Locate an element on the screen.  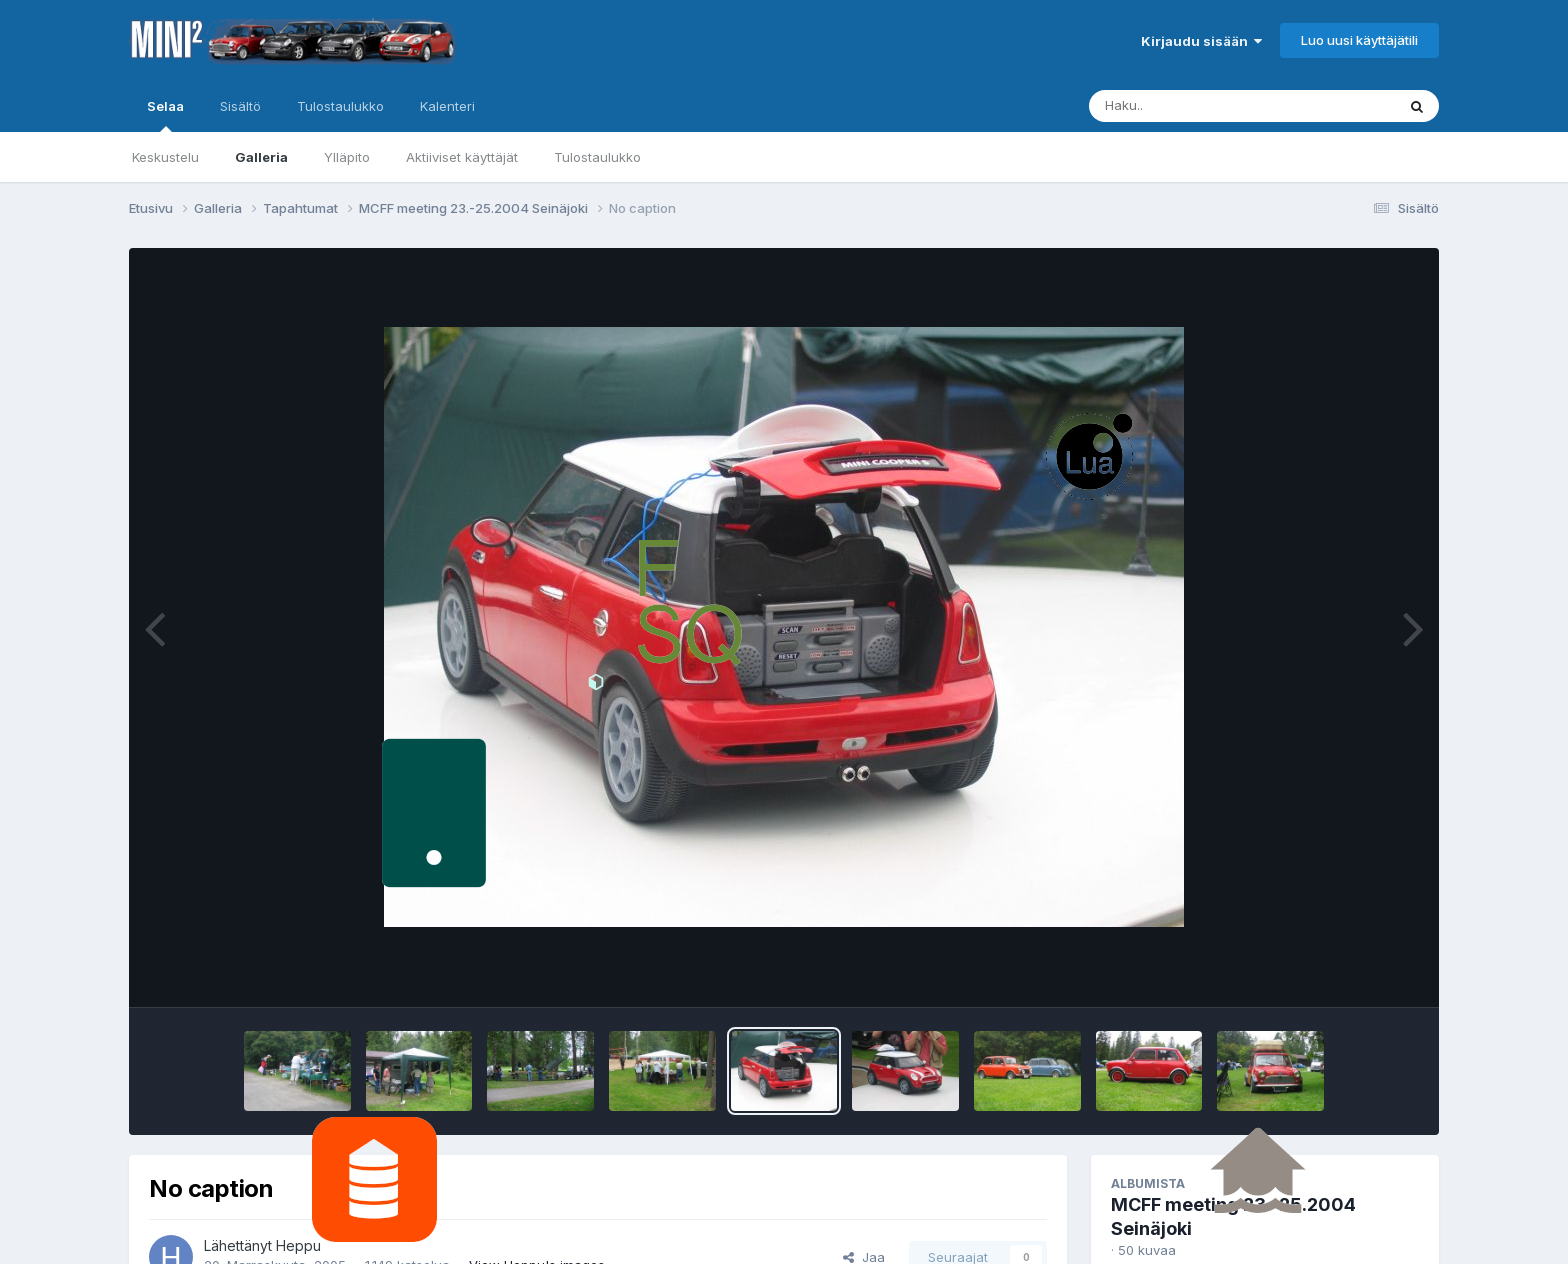
namesilo domain registrar logo is located at coordinates (374, 1179).